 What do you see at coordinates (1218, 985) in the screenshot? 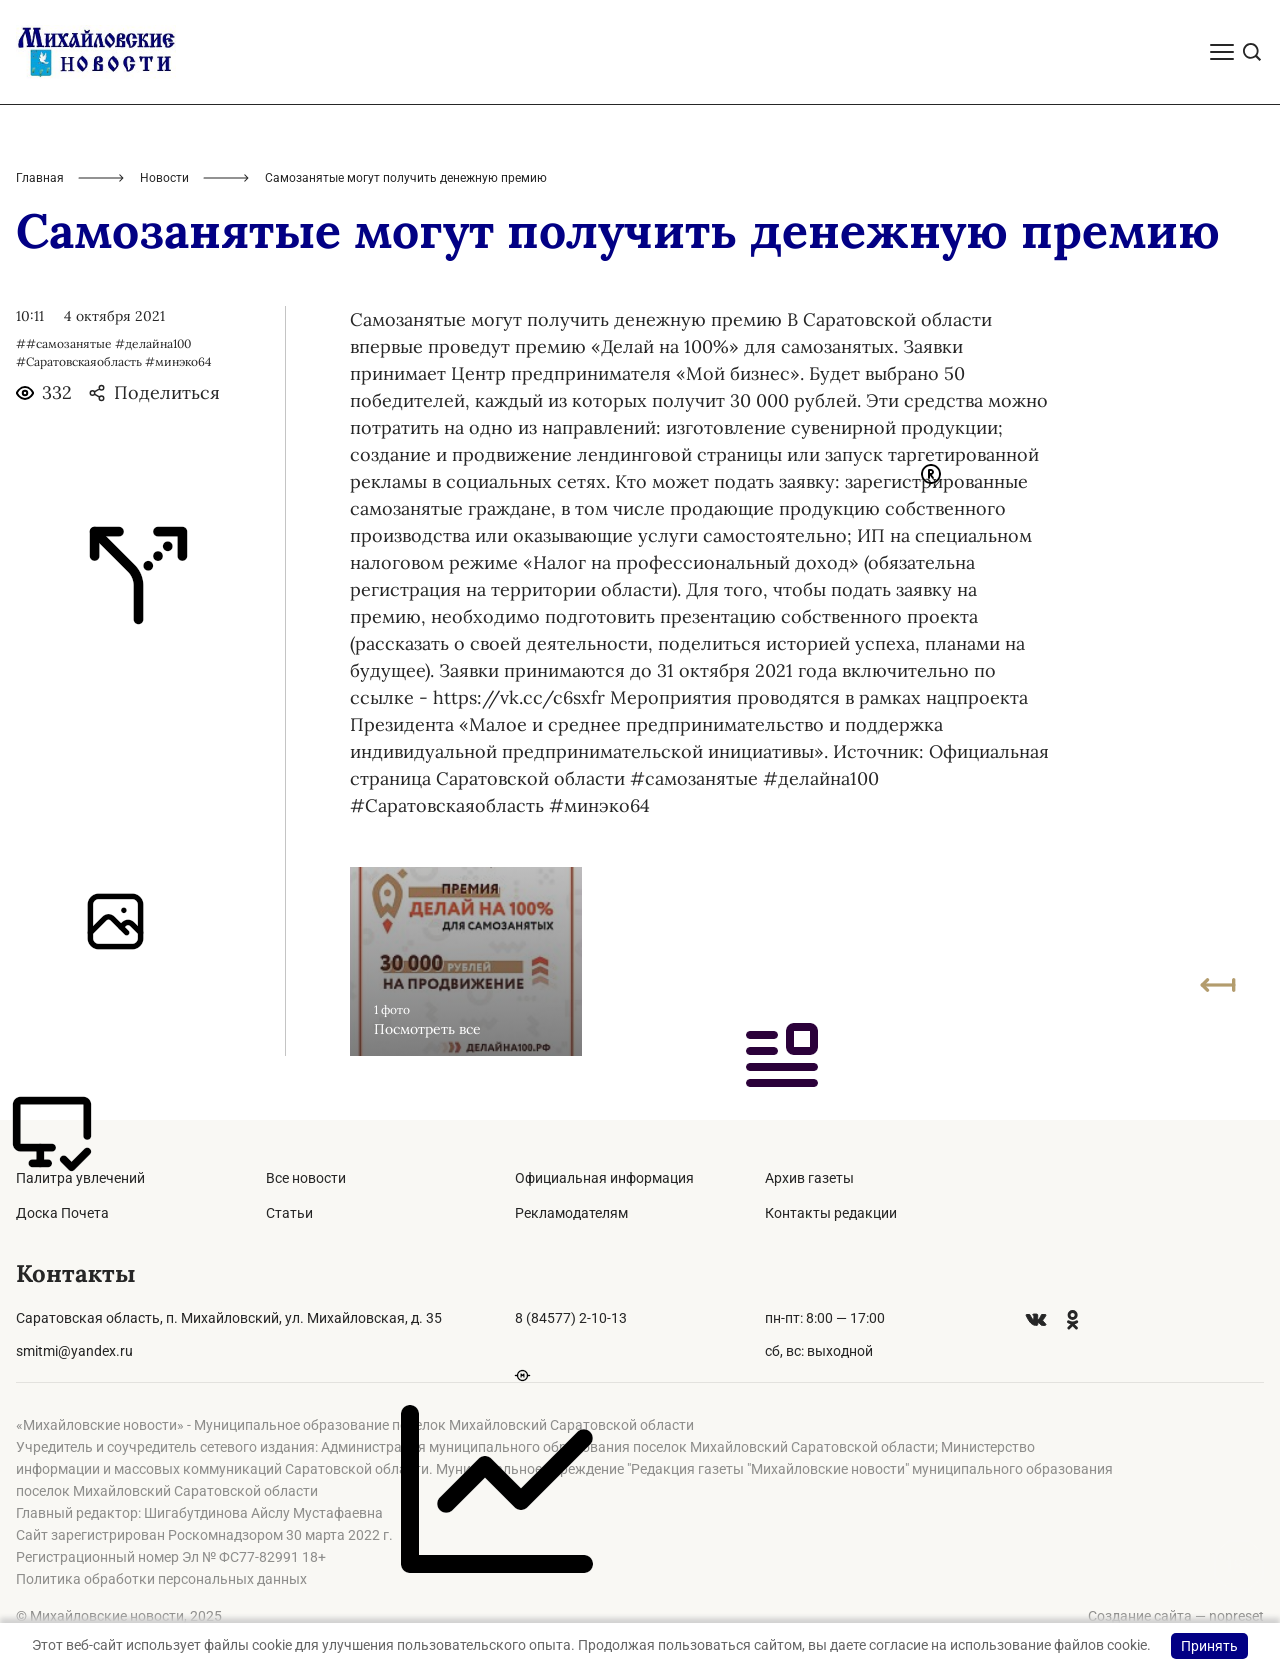
I see `navigate back to previous screen` at bounding box center [1218, 985].